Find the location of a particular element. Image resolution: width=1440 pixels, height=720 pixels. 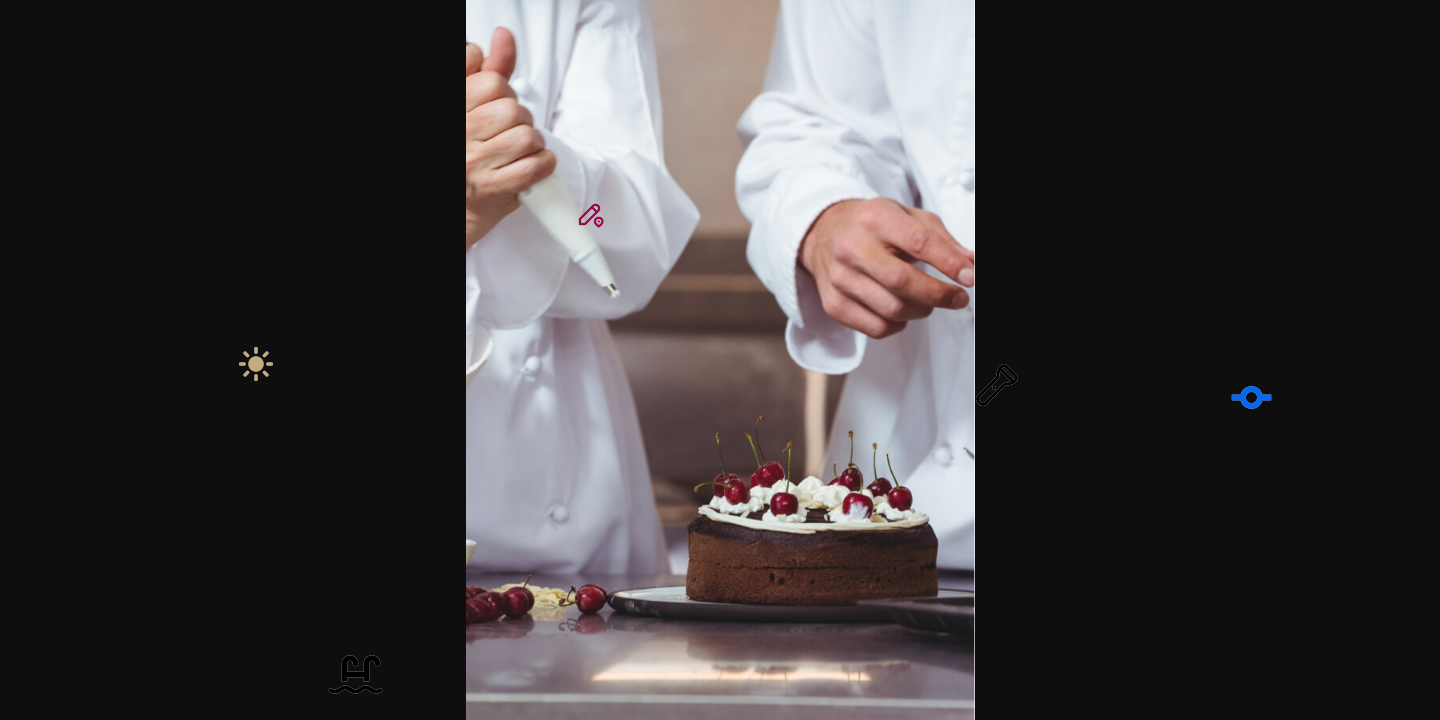

access swimming pool facilities is located at coordinates (355, 674).